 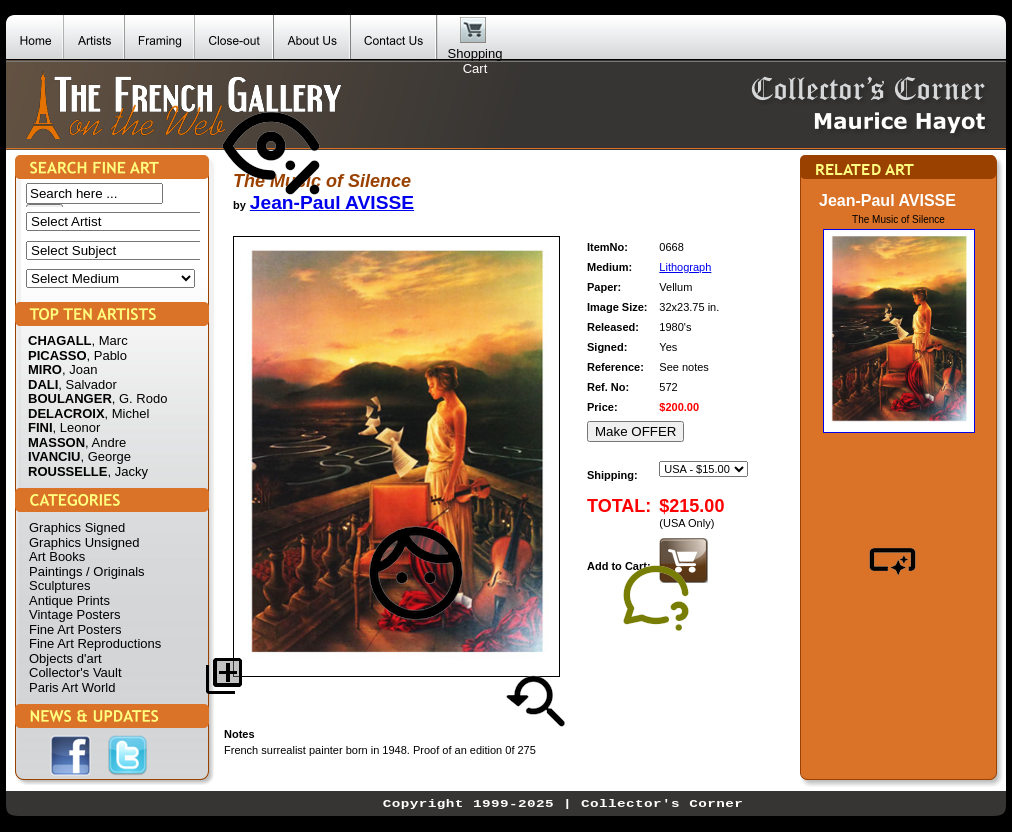 I want to click on view available discounts or promotions, so click(x=271, y=146).